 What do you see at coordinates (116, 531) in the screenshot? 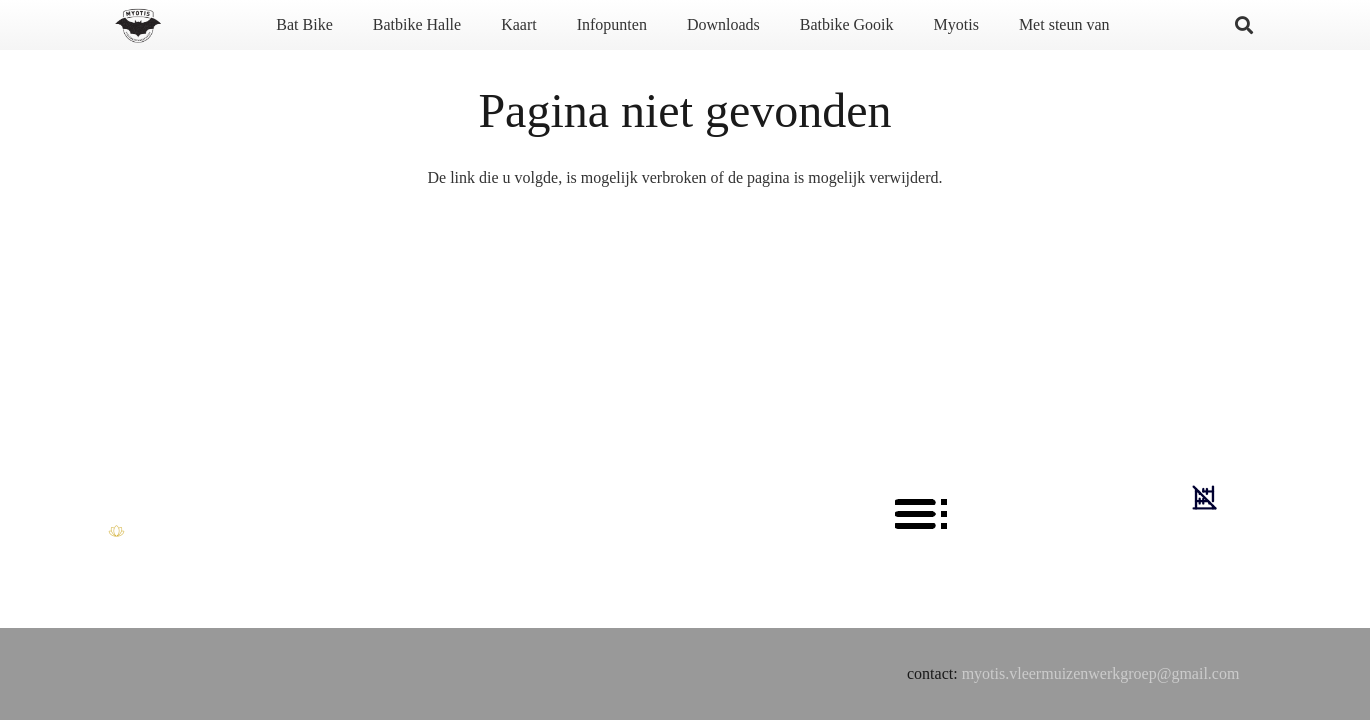
I see `access meditation or mindfulness features` at bounding box center [116, 531].